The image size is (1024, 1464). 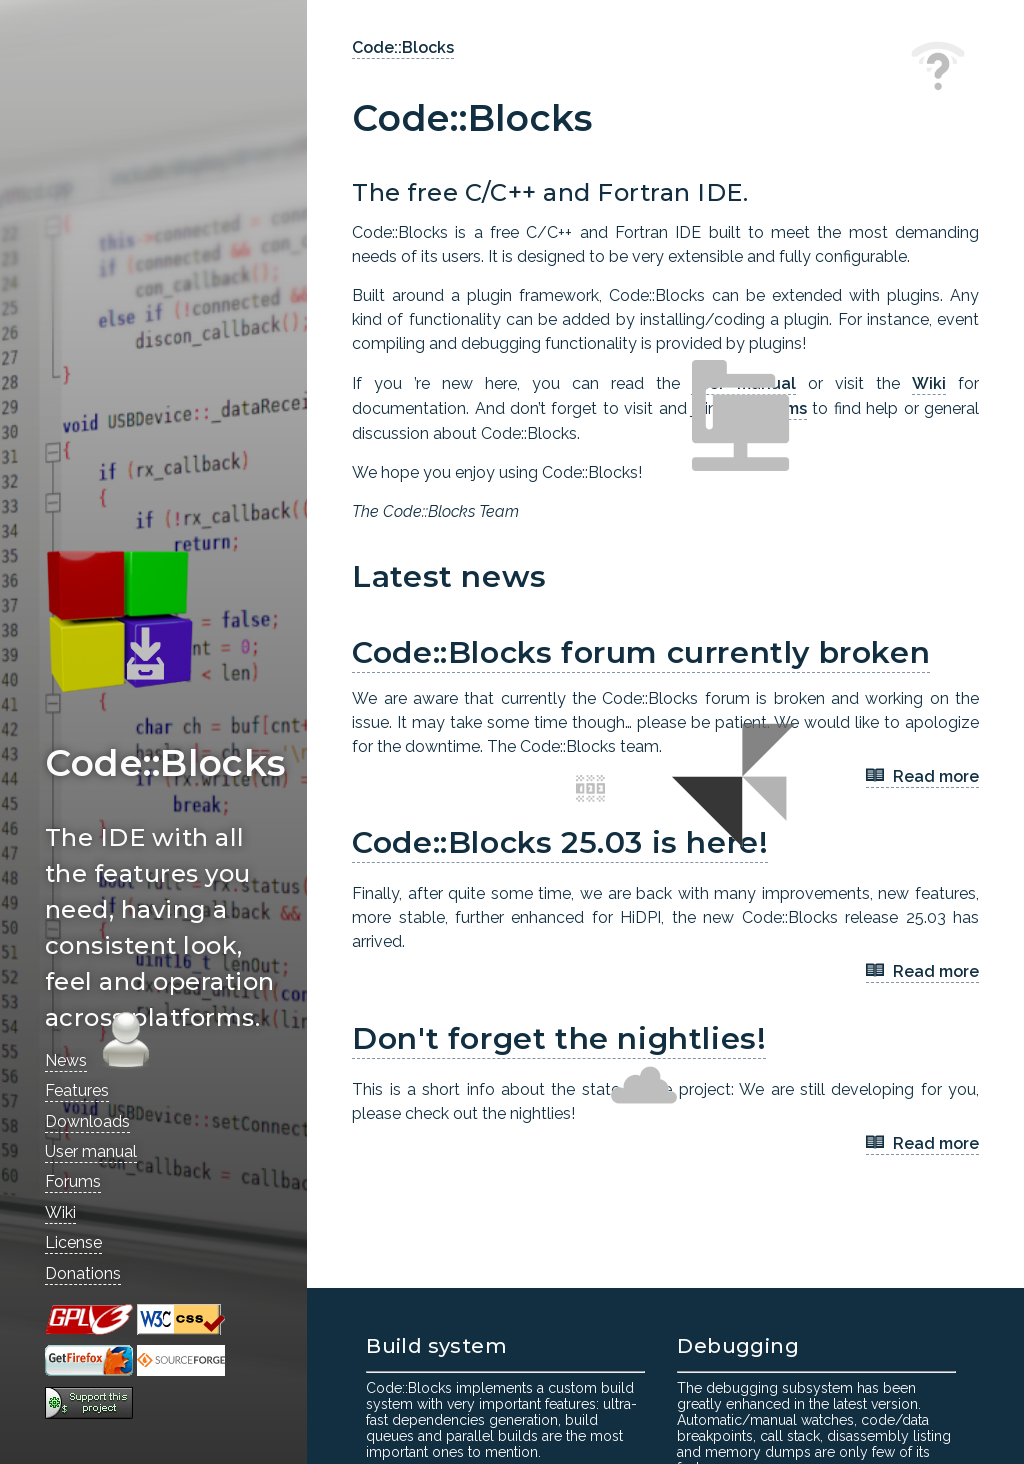 What do you see at coordinates (733, 785) in the screenshot?
I see `open the adwaita demo application` at bounding box center [733, 785].